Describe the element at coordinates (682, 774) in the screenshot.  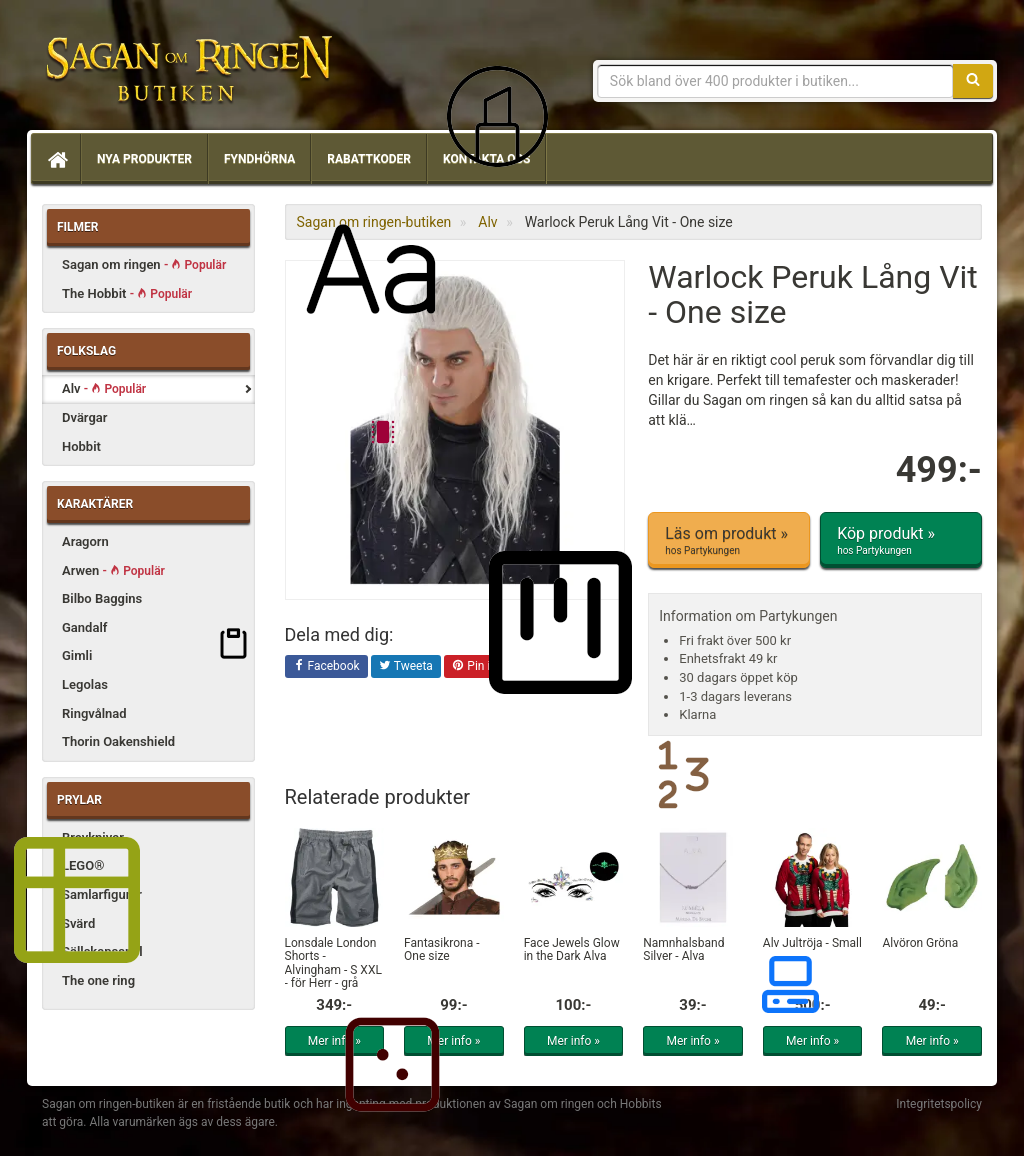
I see `format text as numbered list` at that location.